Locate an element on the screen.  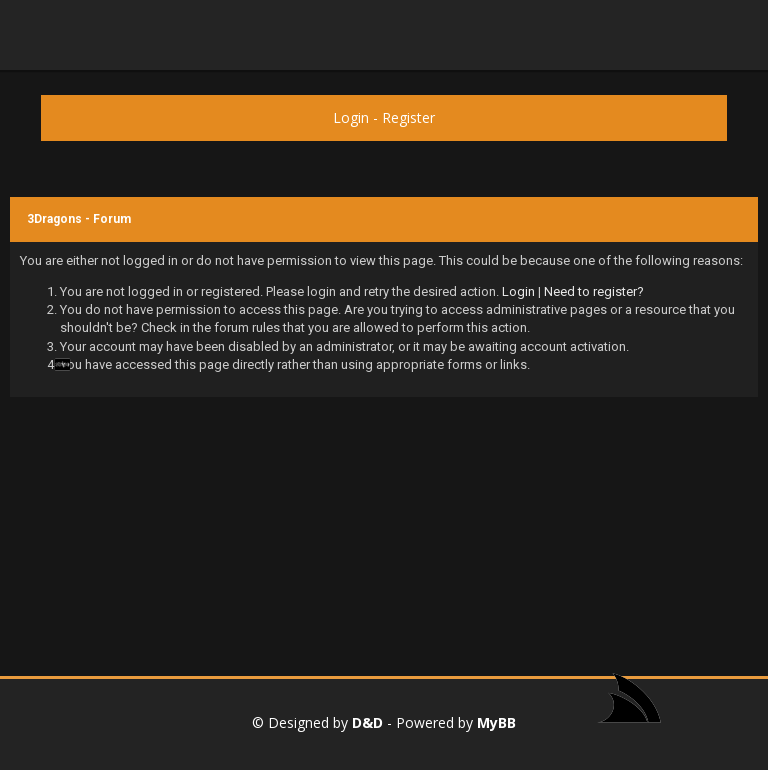
pay with Stripe is located at coordinates (62, 364).